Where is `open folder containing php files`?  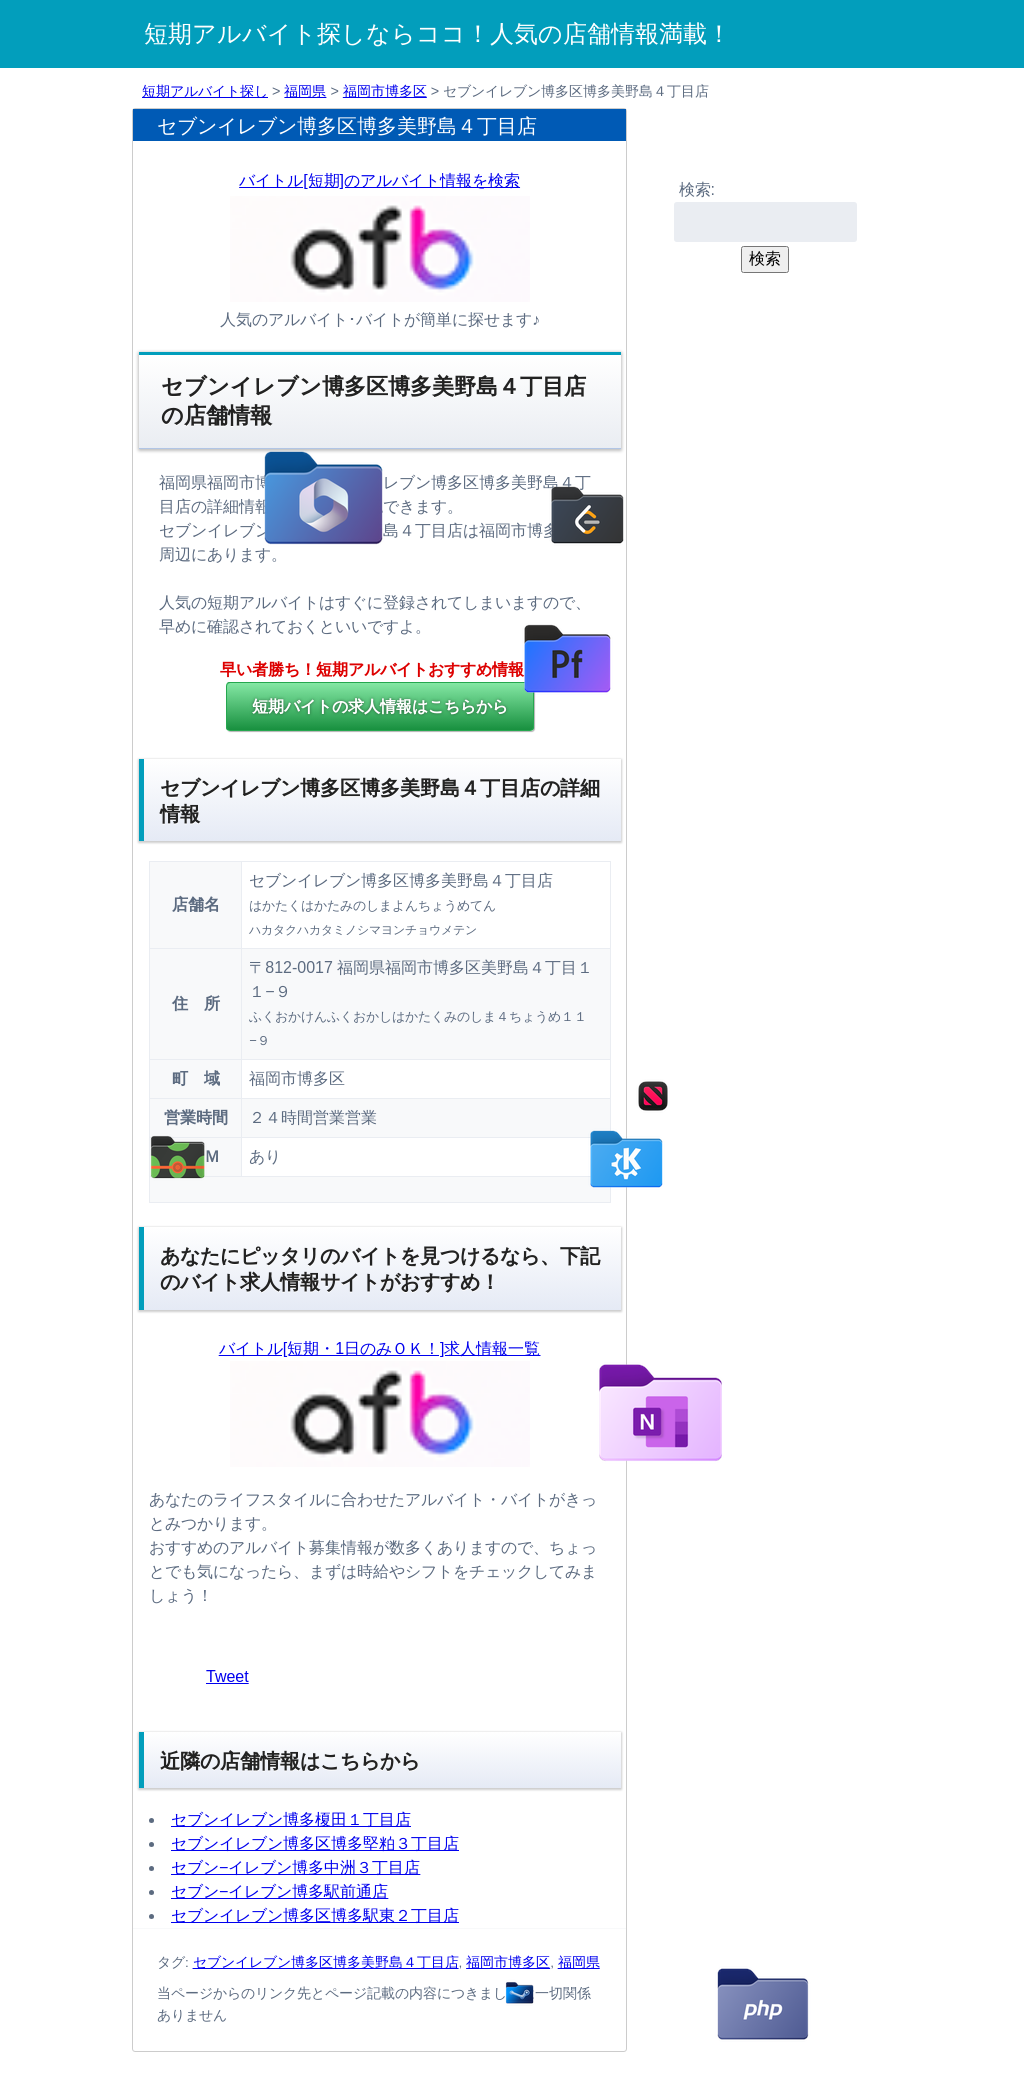
open folder containing php files is located at coordinates (762, 2006).